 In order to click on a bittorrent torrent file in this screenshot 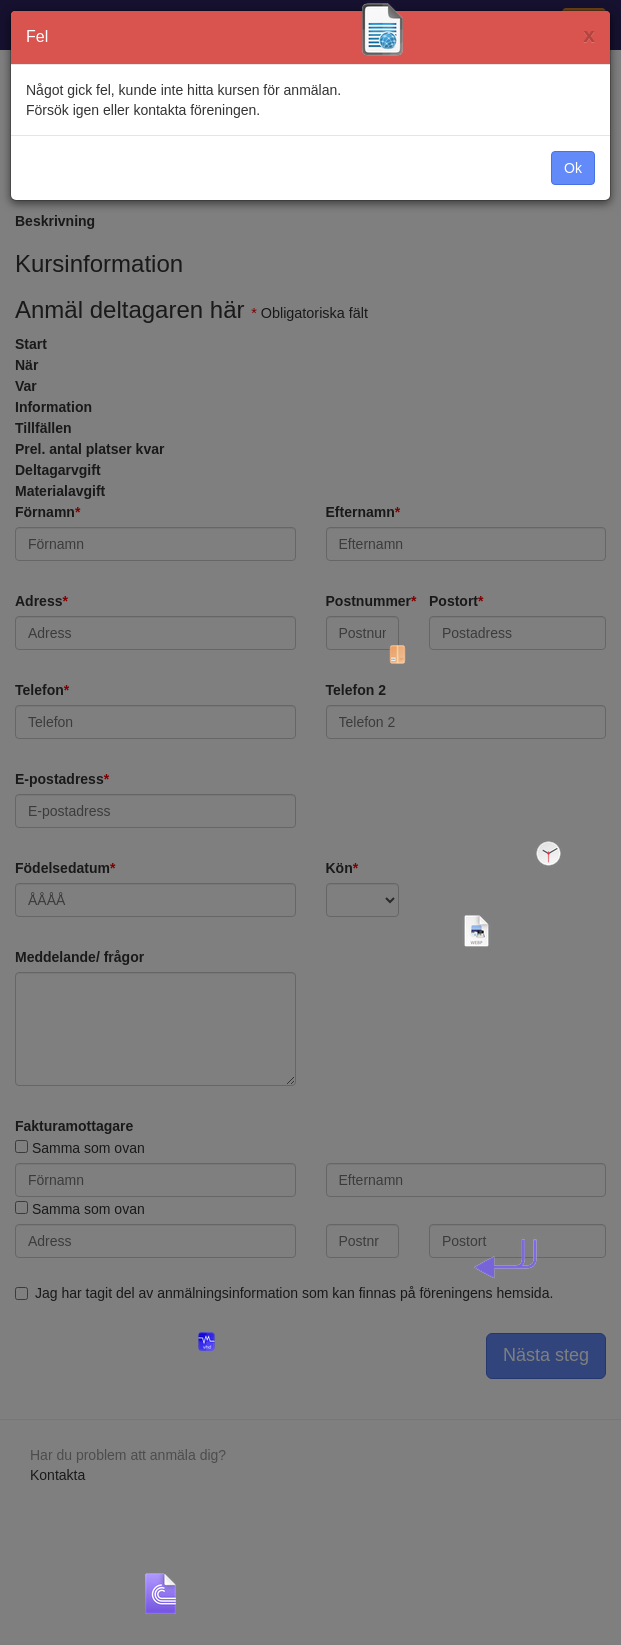, I will do `click(160, 1594)`.